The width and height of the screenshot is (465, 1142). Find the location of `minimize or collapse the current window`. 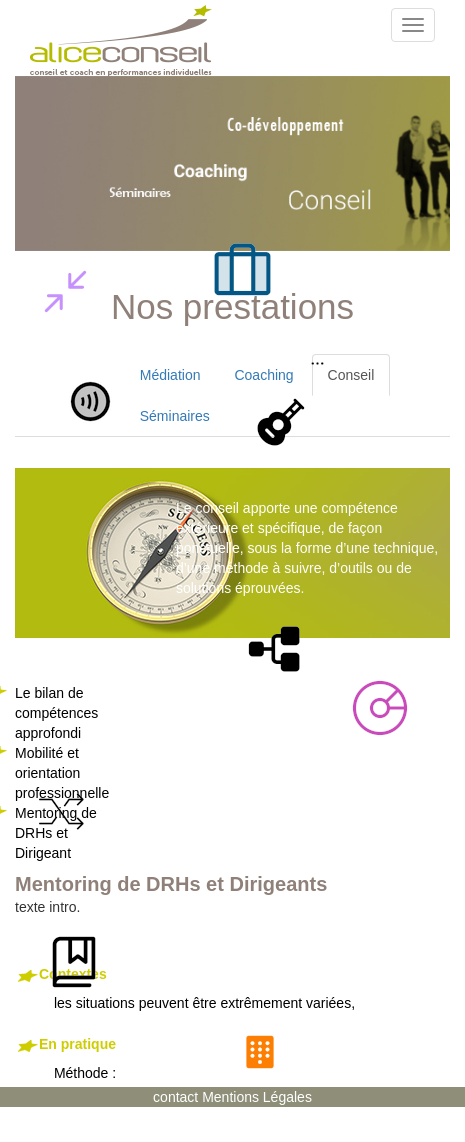

minimize or collapse the current window is located at coordinates (65, 291).